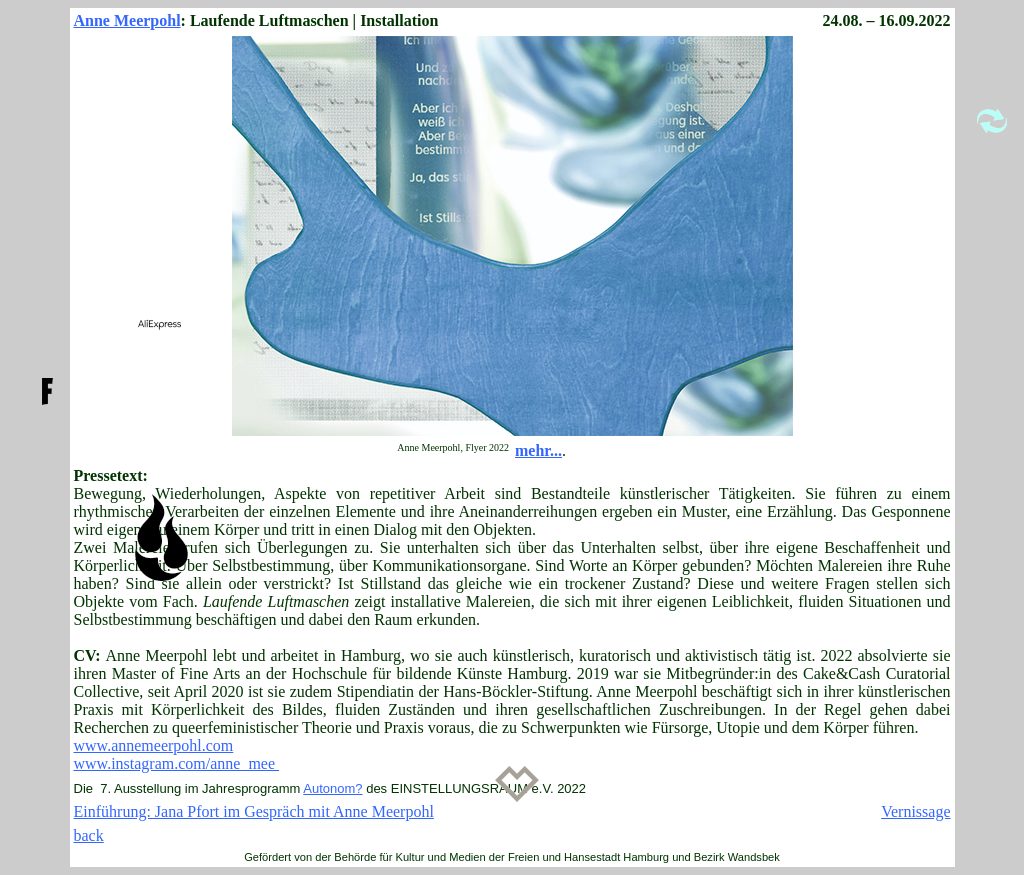 This screenshot has width=1024, height=875. I want to click on launch fortnite game, so click(47, 391).